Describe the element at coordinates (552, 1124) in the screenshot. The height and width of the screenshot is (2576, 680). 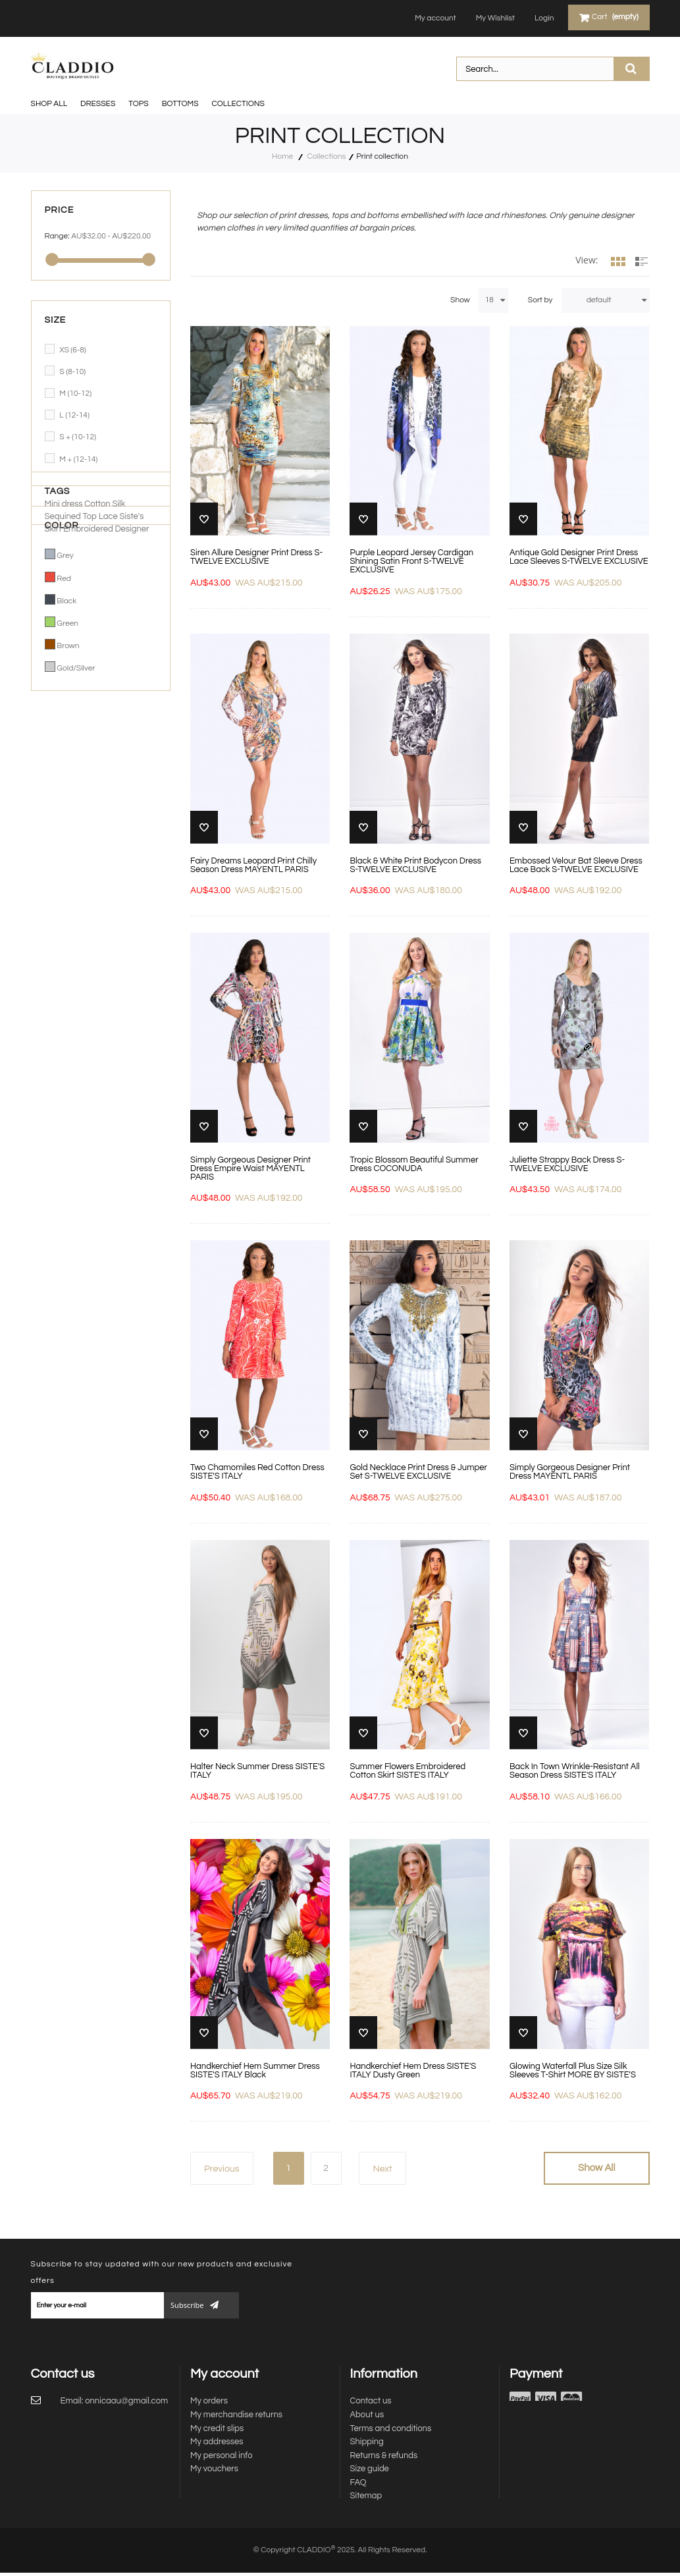
I see `select the frog prince character` at that location.